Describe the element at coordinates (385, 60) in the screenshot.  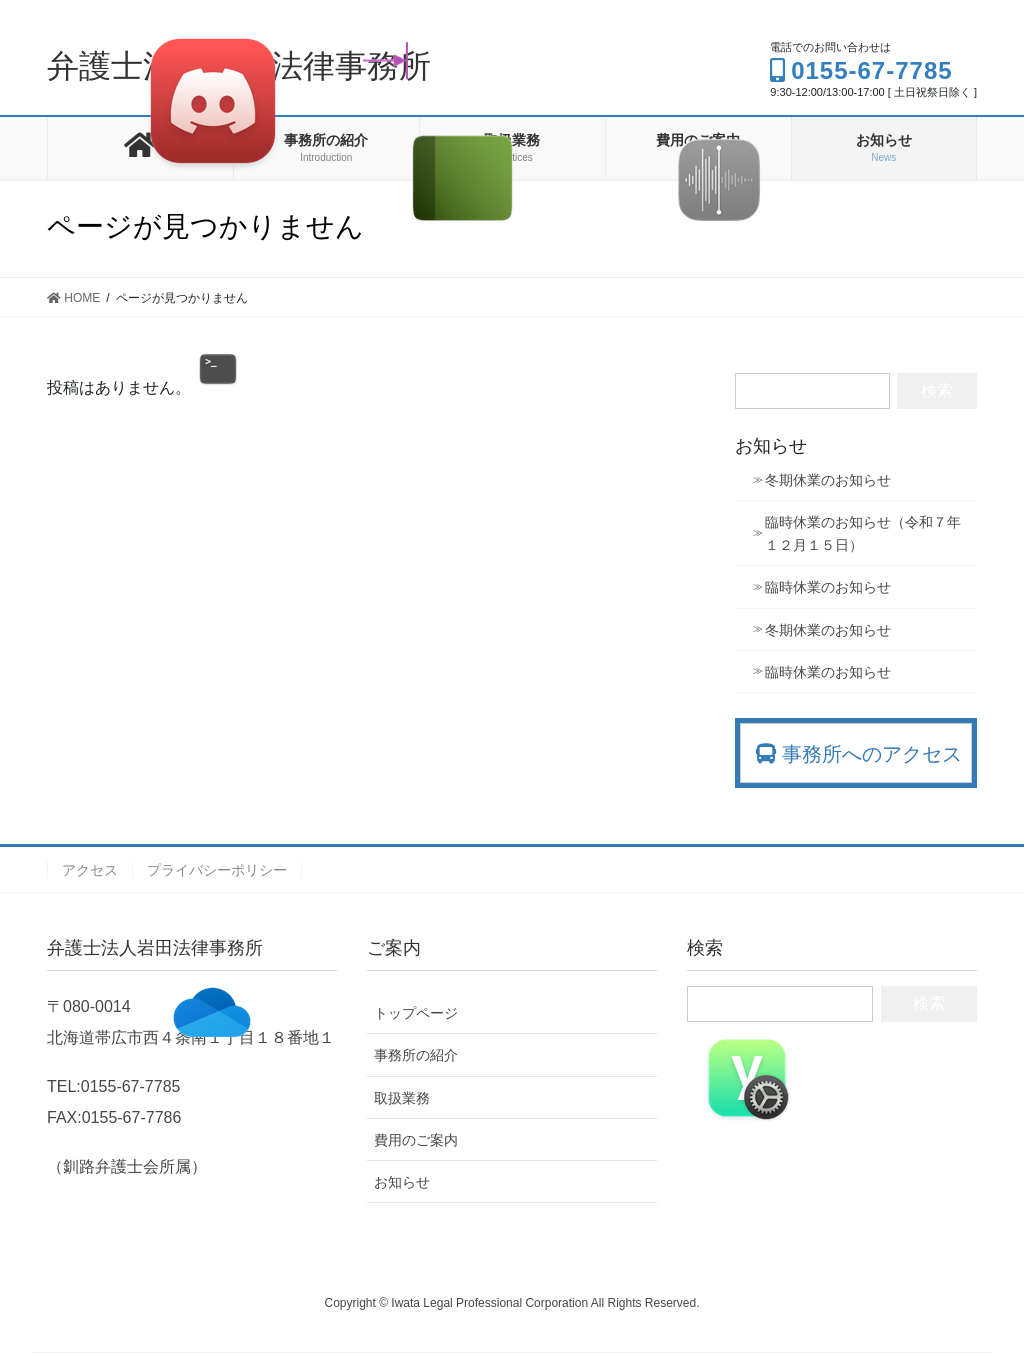
I see `jump to the last item in a list` at that location.